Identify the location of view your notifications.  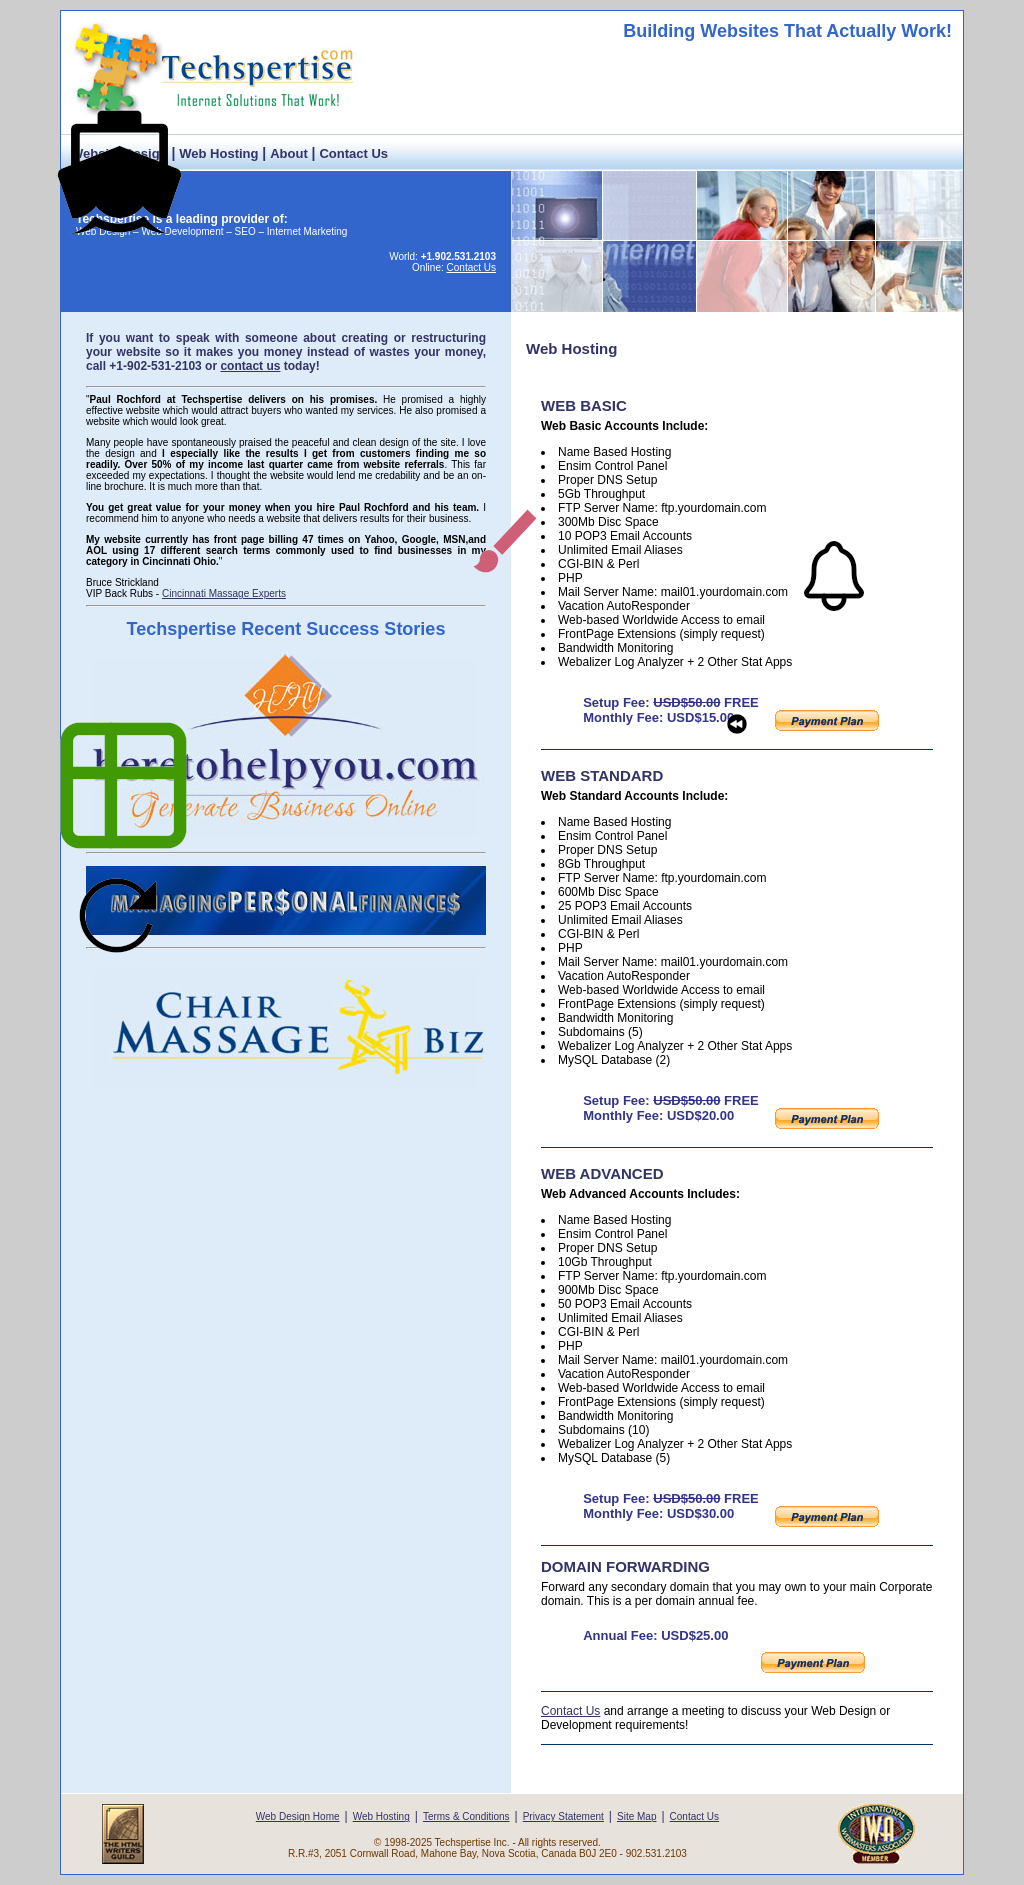
(834, 576).